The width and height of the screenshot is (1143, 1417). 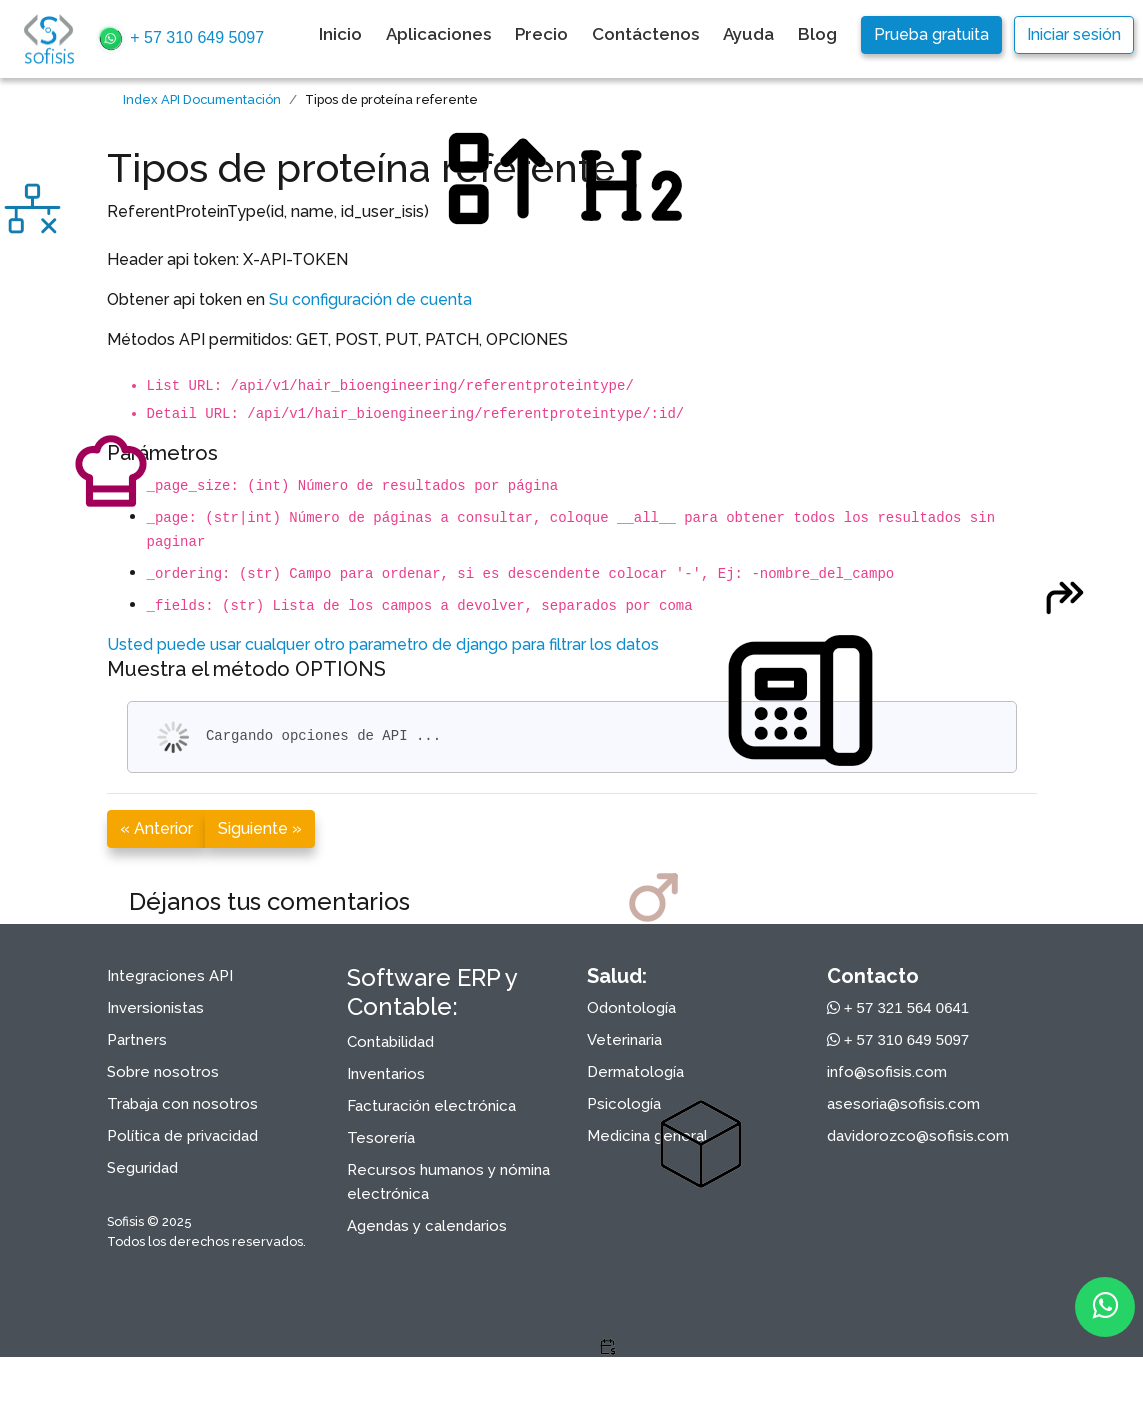 I want to click on access cooking or recipe features, so click(x=111, y=471).